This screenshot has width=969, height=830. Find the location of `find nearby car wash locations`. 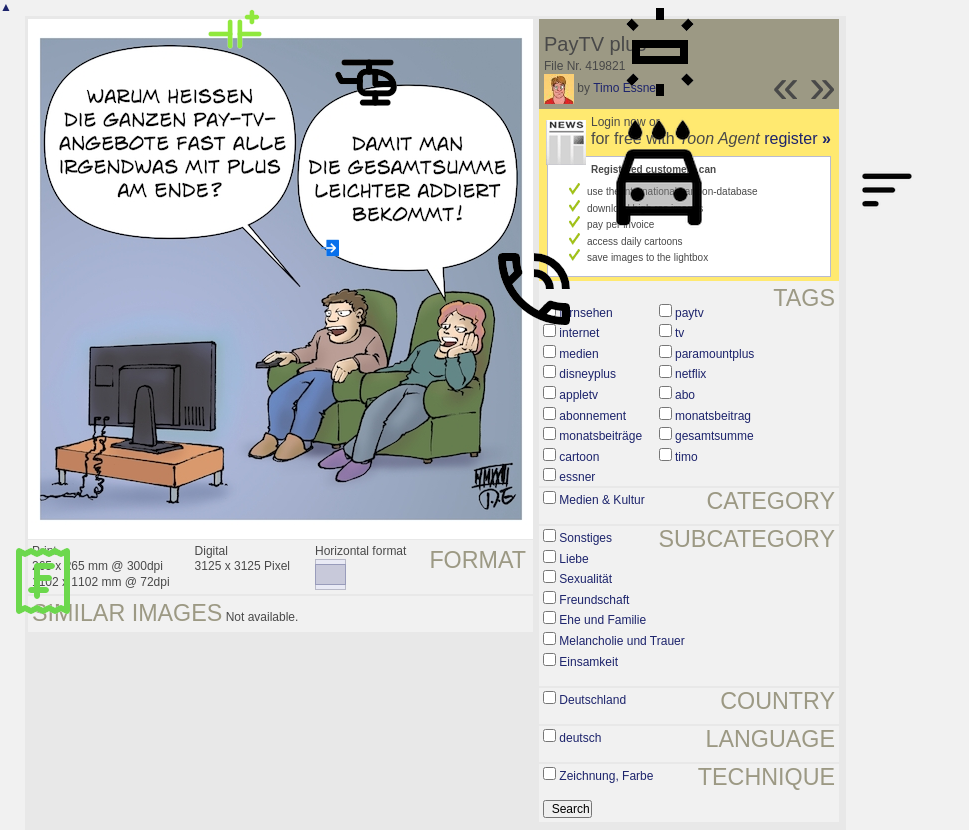

find nearby car wash locations is located at coordinates (659, 173).